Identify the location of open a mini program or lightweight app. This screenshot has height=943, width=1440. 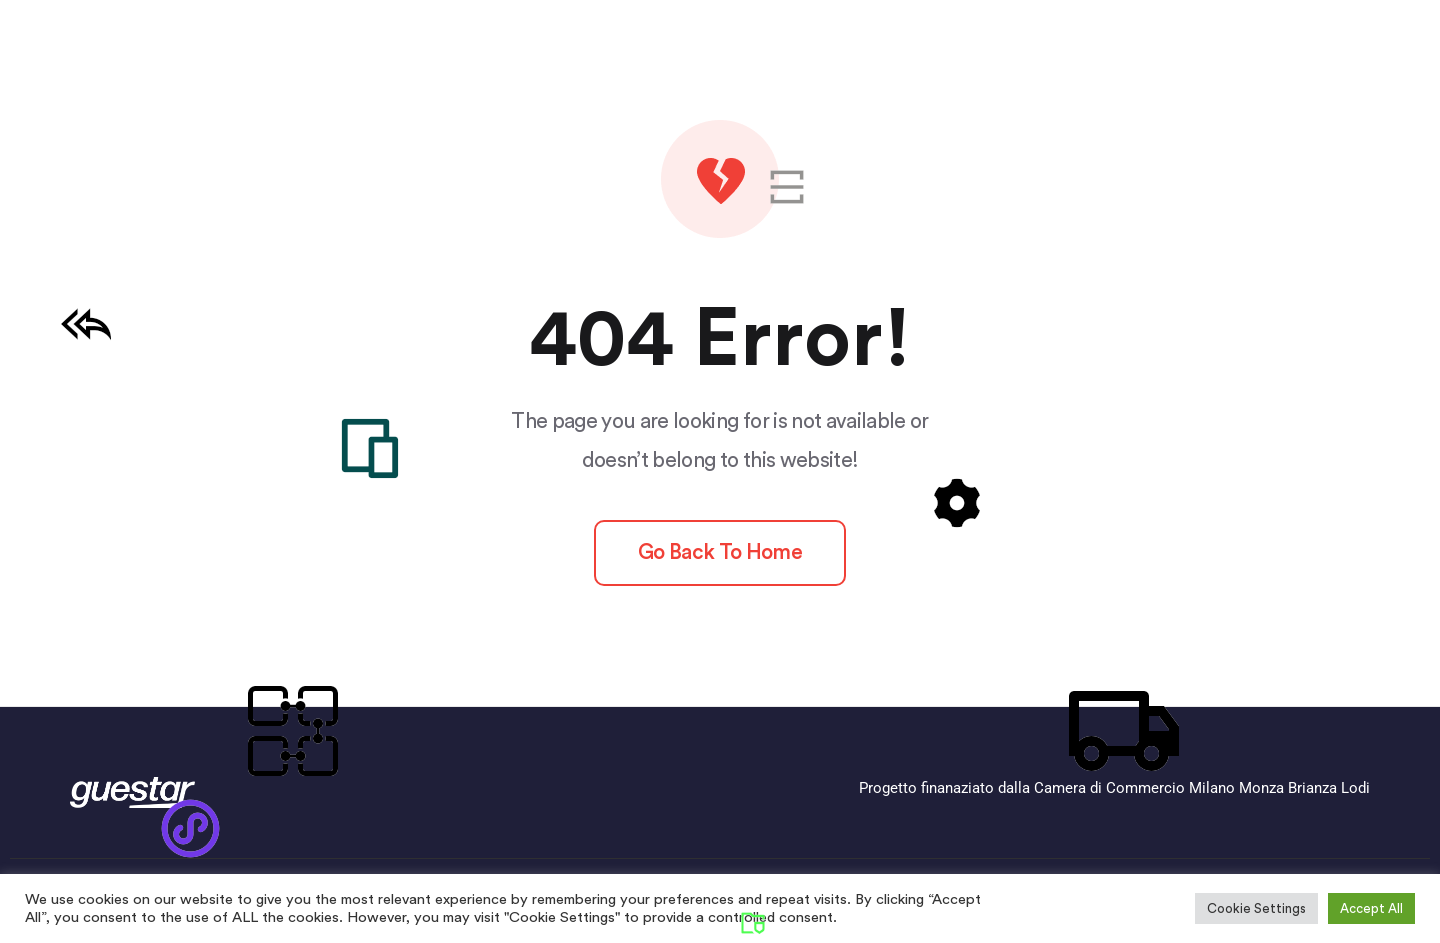
(190, 828).